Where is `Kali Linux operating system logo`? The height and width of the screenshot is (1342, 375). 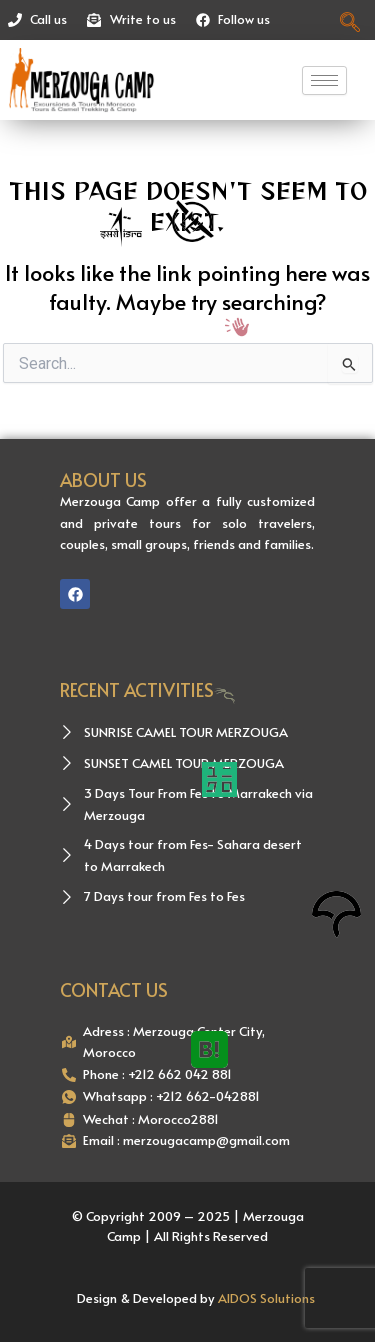
Kali Linux operating system logo is located at coordinates (224, 696).